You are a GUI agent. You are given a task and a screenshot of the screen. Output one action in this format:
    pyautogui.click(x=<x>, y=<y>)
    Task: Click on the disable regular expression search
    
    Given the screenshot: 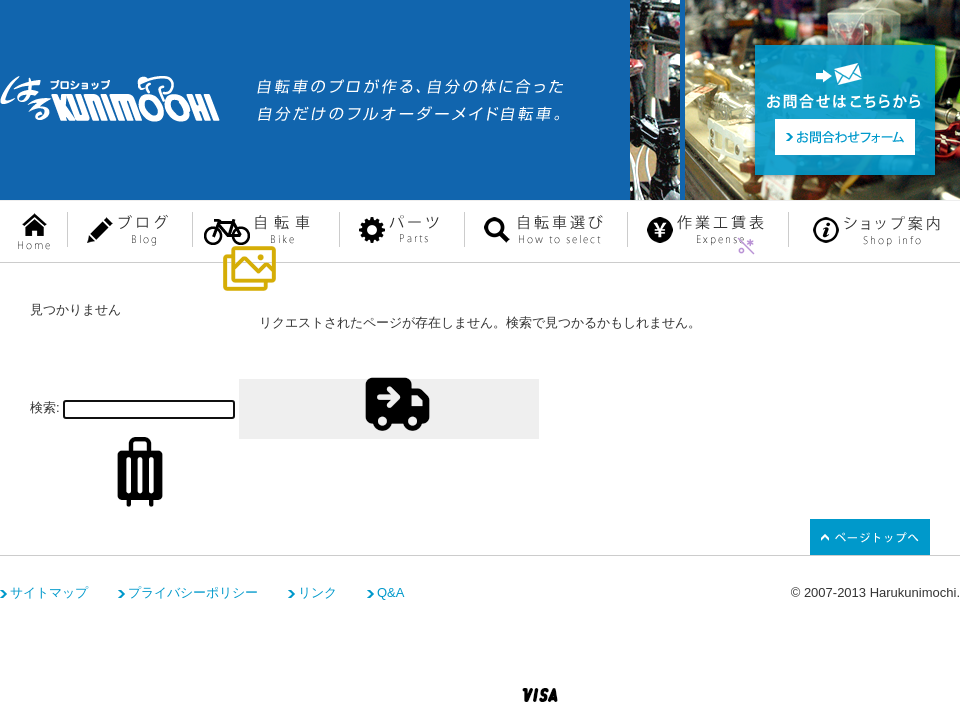 What is the action you would take?
    pyautogui.click(x=746, y=246)
    